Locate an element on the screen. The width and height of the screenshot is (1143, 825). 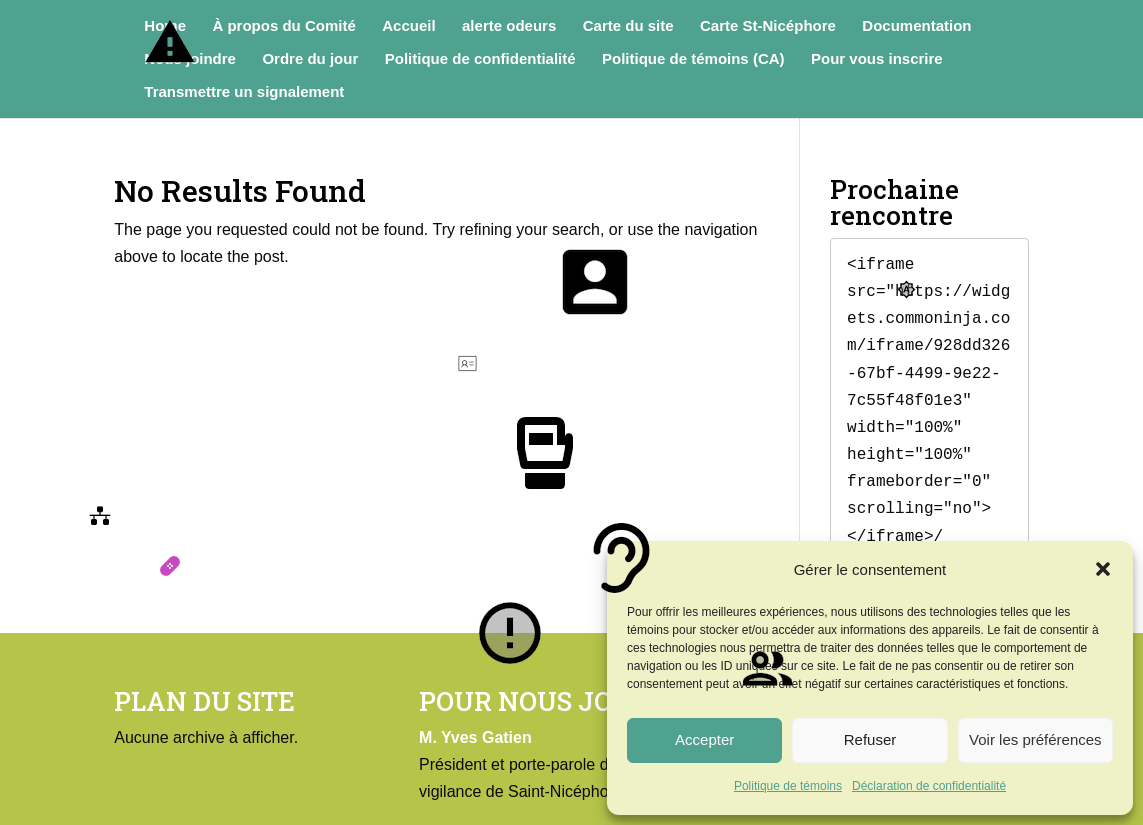
view group members is located at coordinates (767, 668).